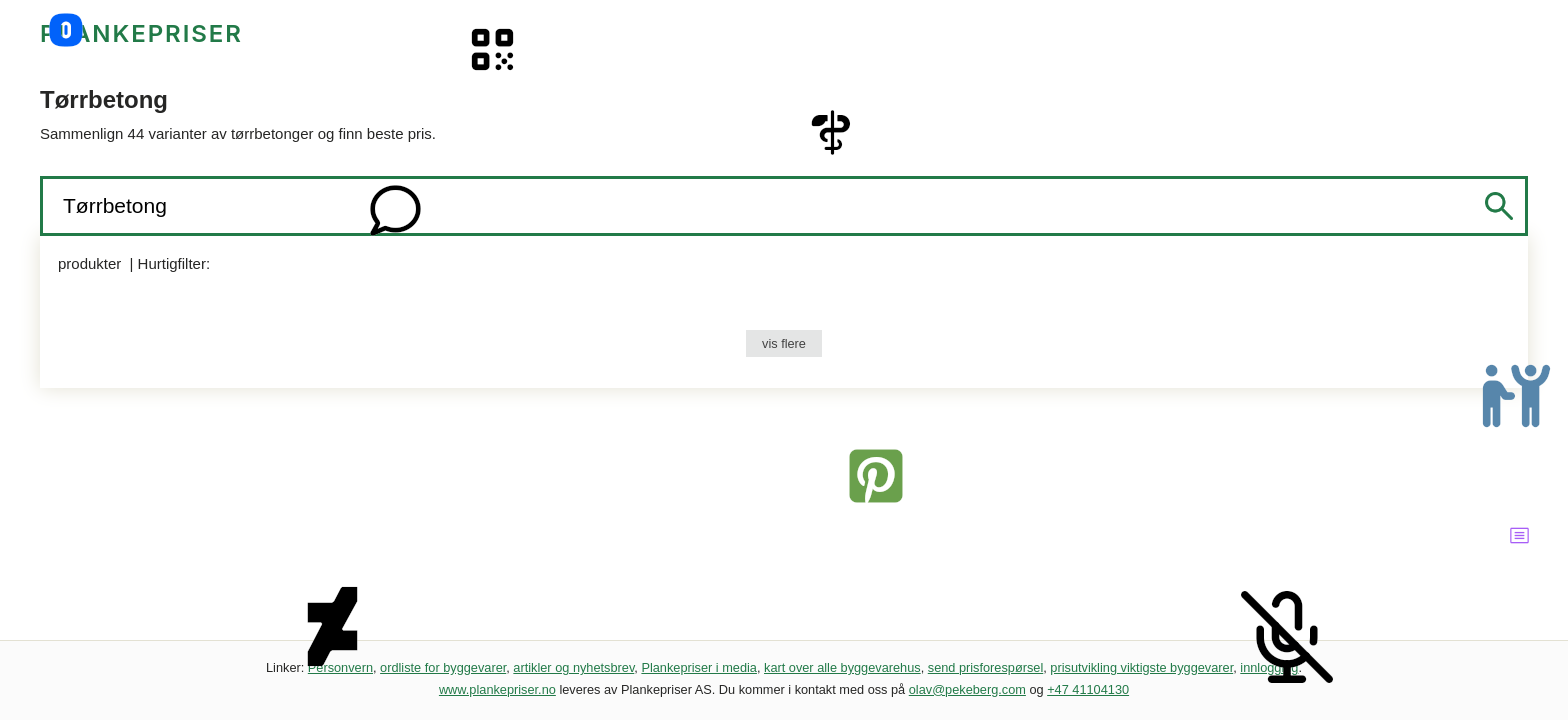 This screenshot has height=720, width=1568. I want to click on visit deviantart profile or page, so click(332, 626).